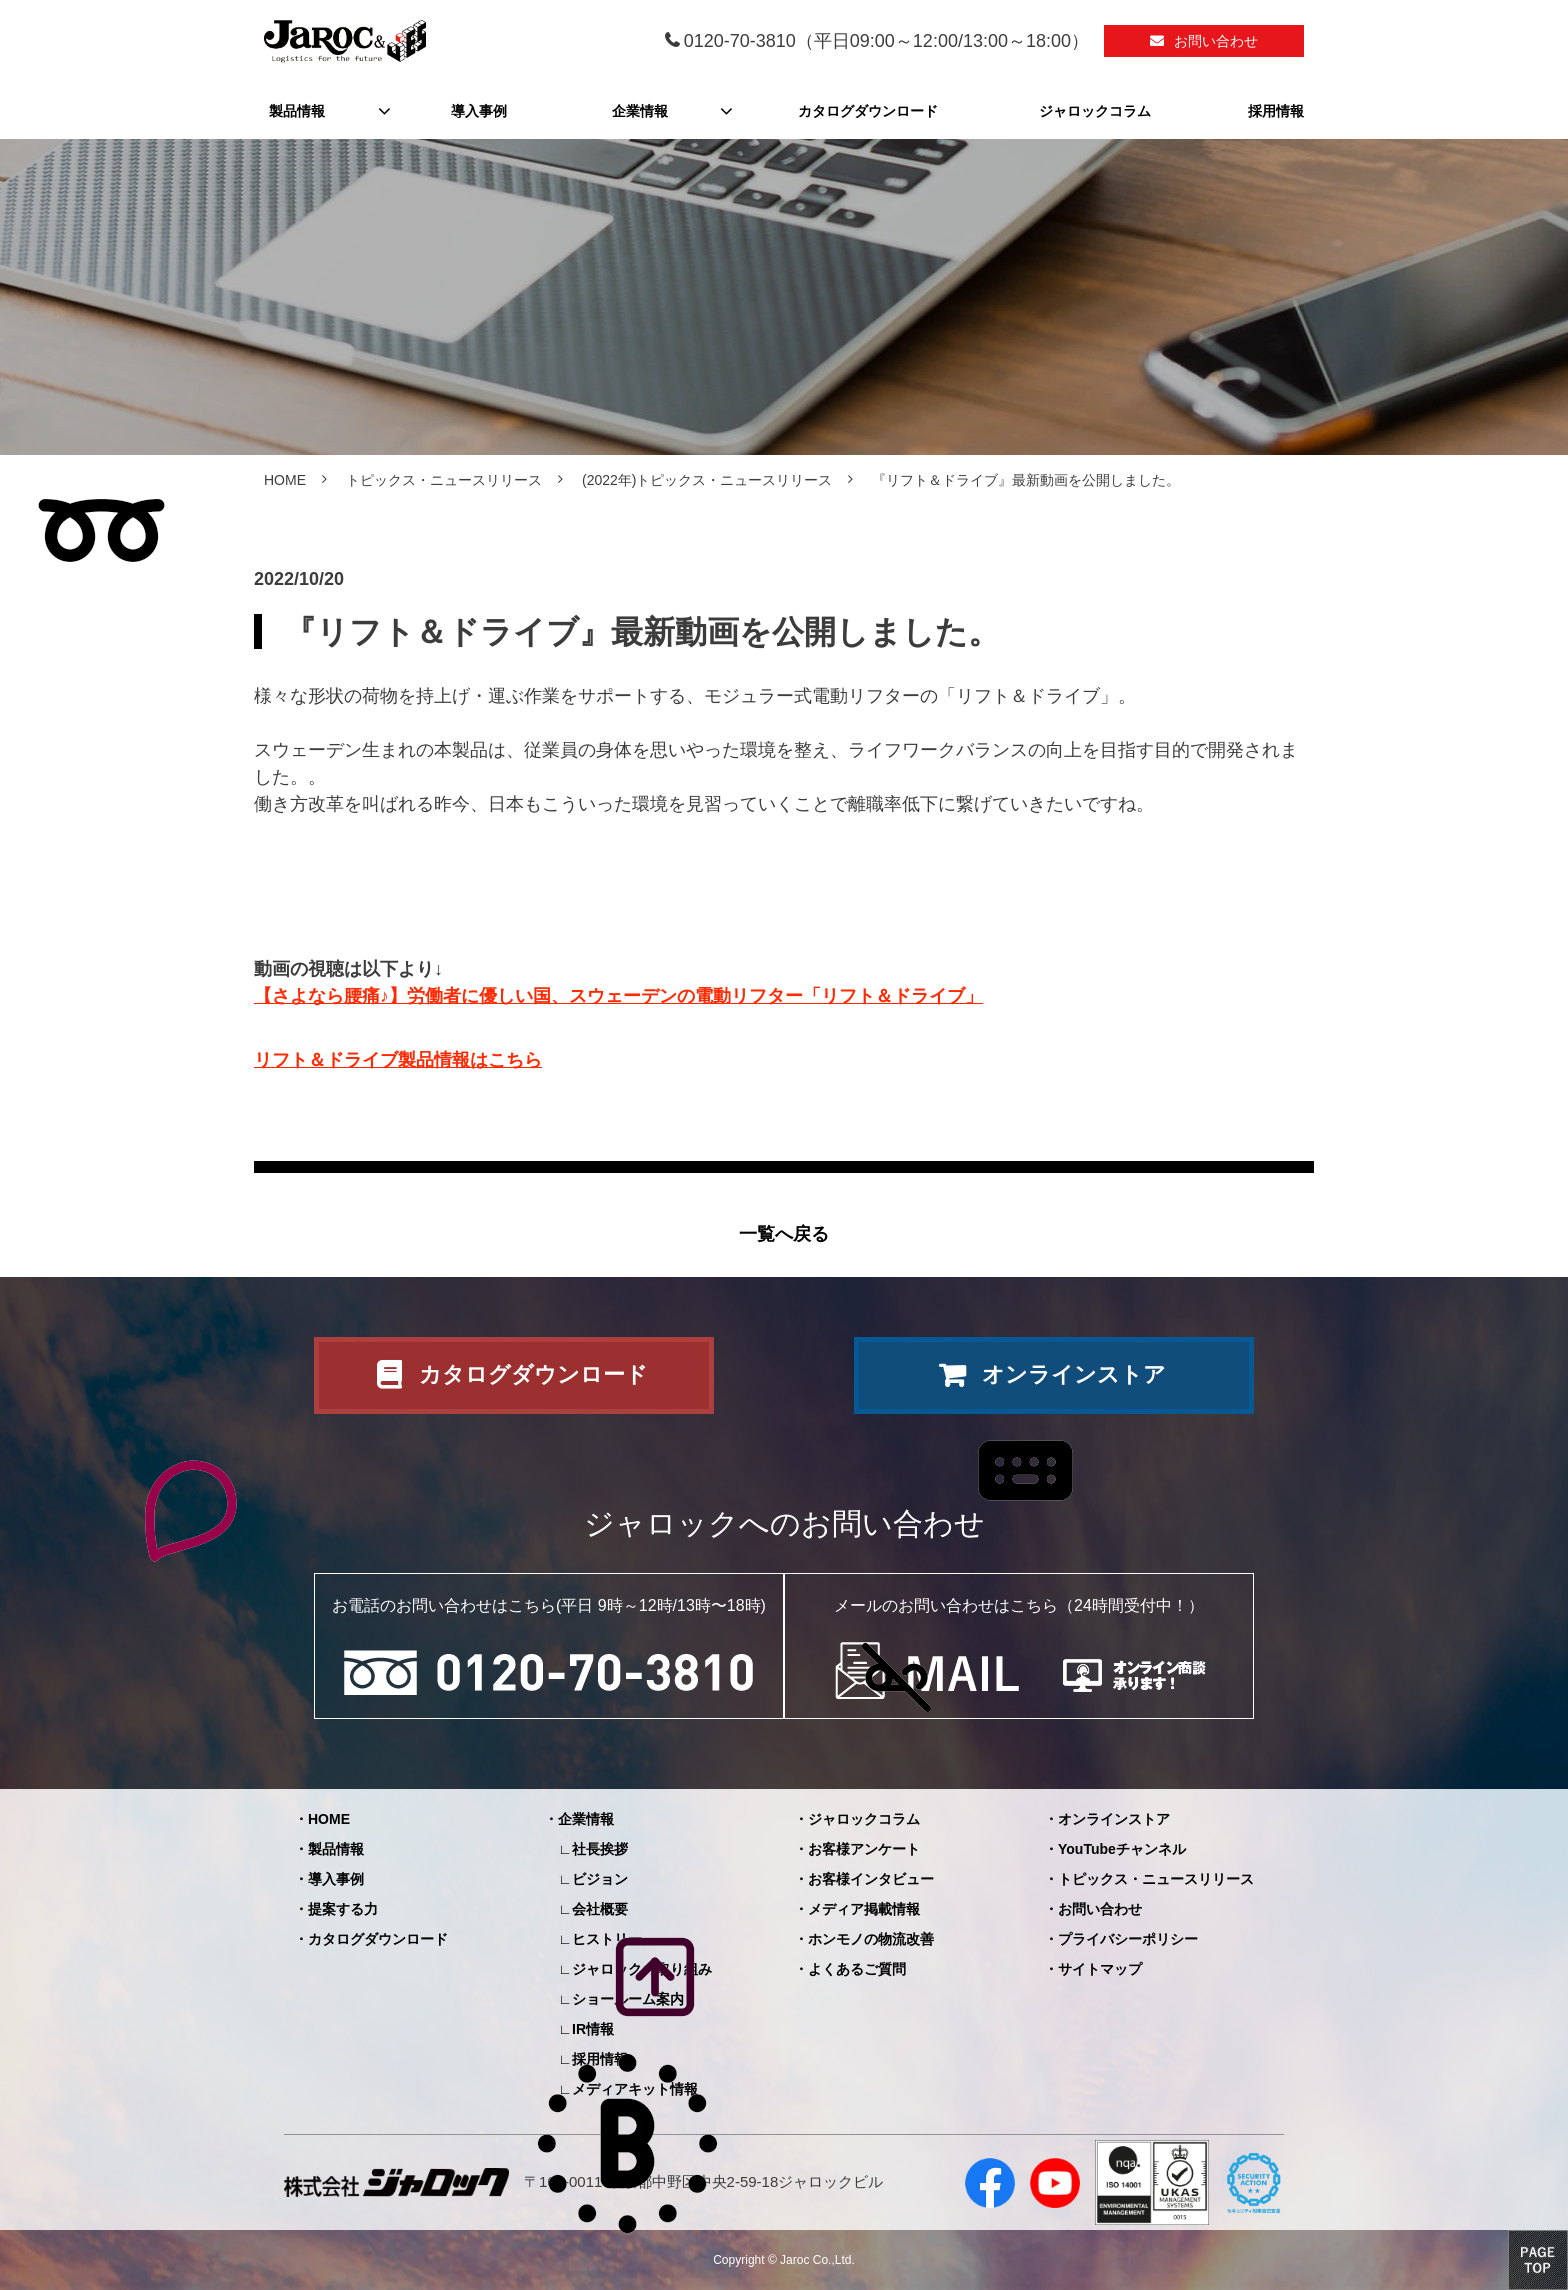 This screenshot has height=2290, width=1568. I want to click on voicemail disabled or unavailable, so click(896, 1677).